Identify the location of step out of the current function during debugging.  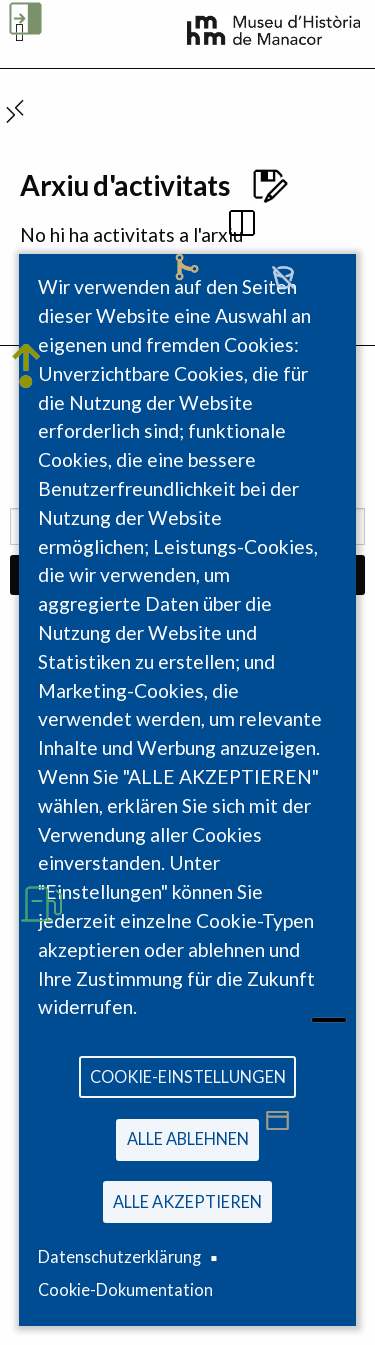
(26, 366).